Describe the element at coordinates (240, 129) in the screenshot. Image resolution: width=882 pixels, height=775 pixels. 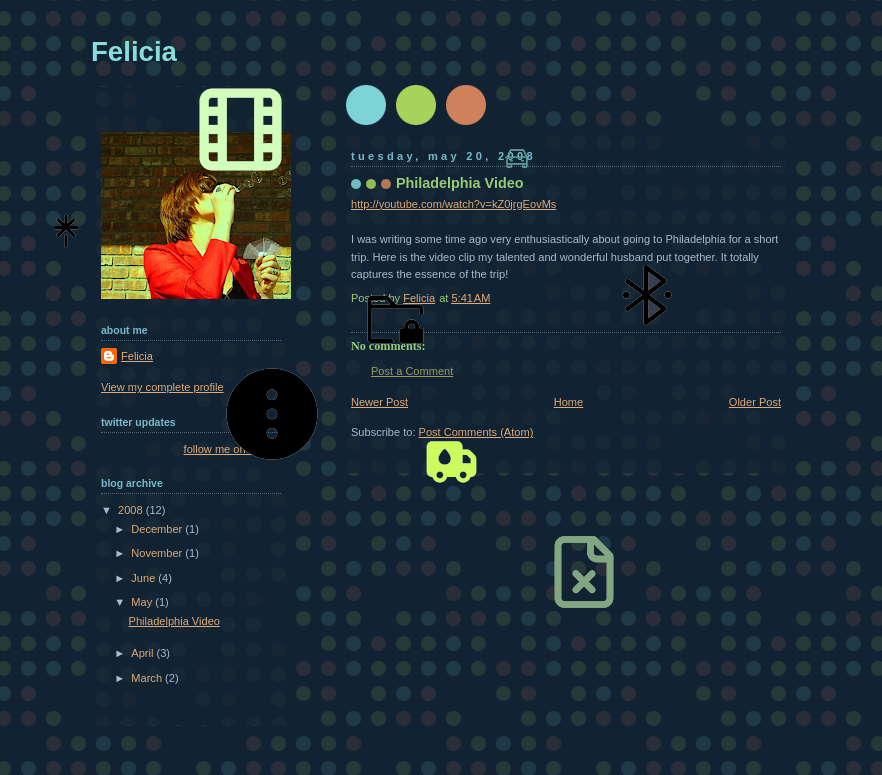
I see `access video or movie content` at that location.